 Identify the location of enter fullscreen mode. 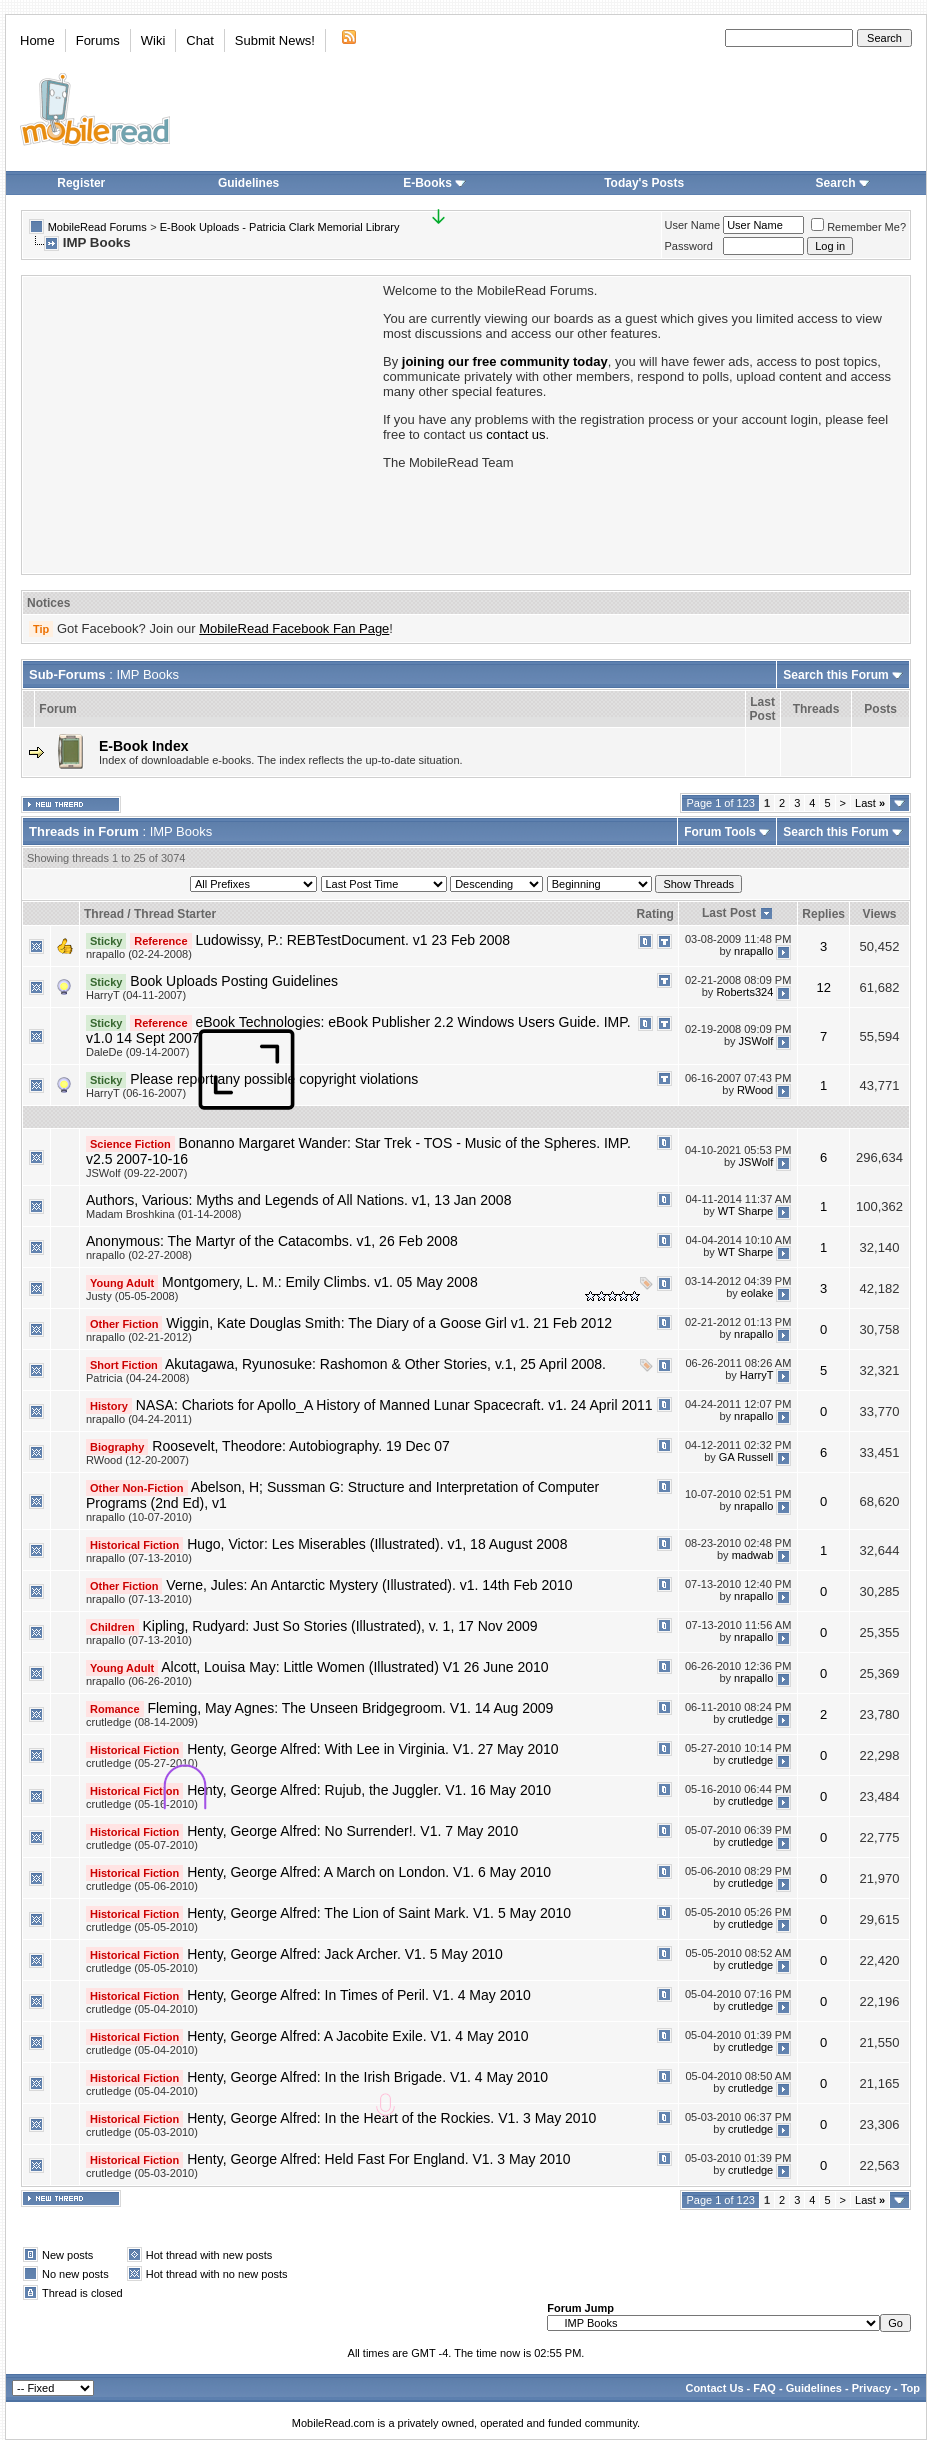
(246, 1069).